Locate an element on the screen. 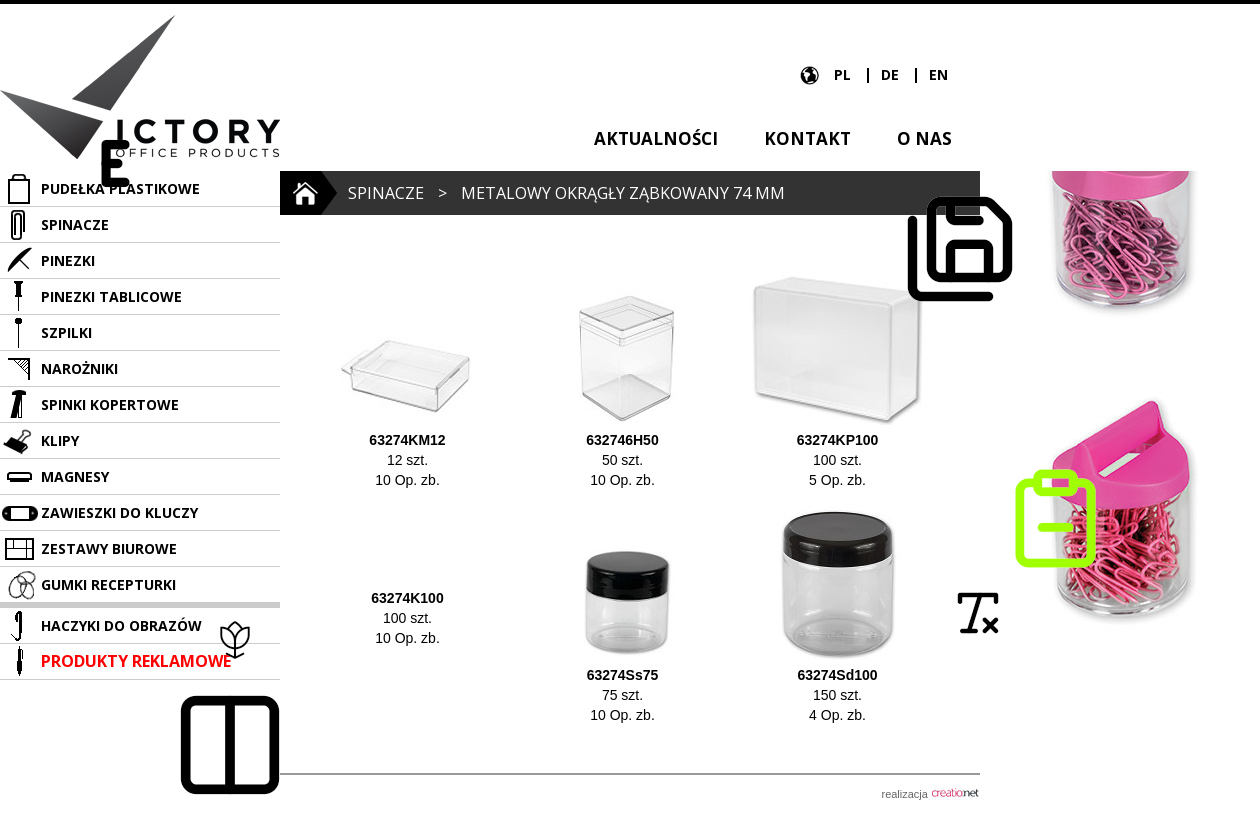 The height and width of the screenshot is (824, 1260). indicates an "E" label or category marker is located at coordinates (115, 163).